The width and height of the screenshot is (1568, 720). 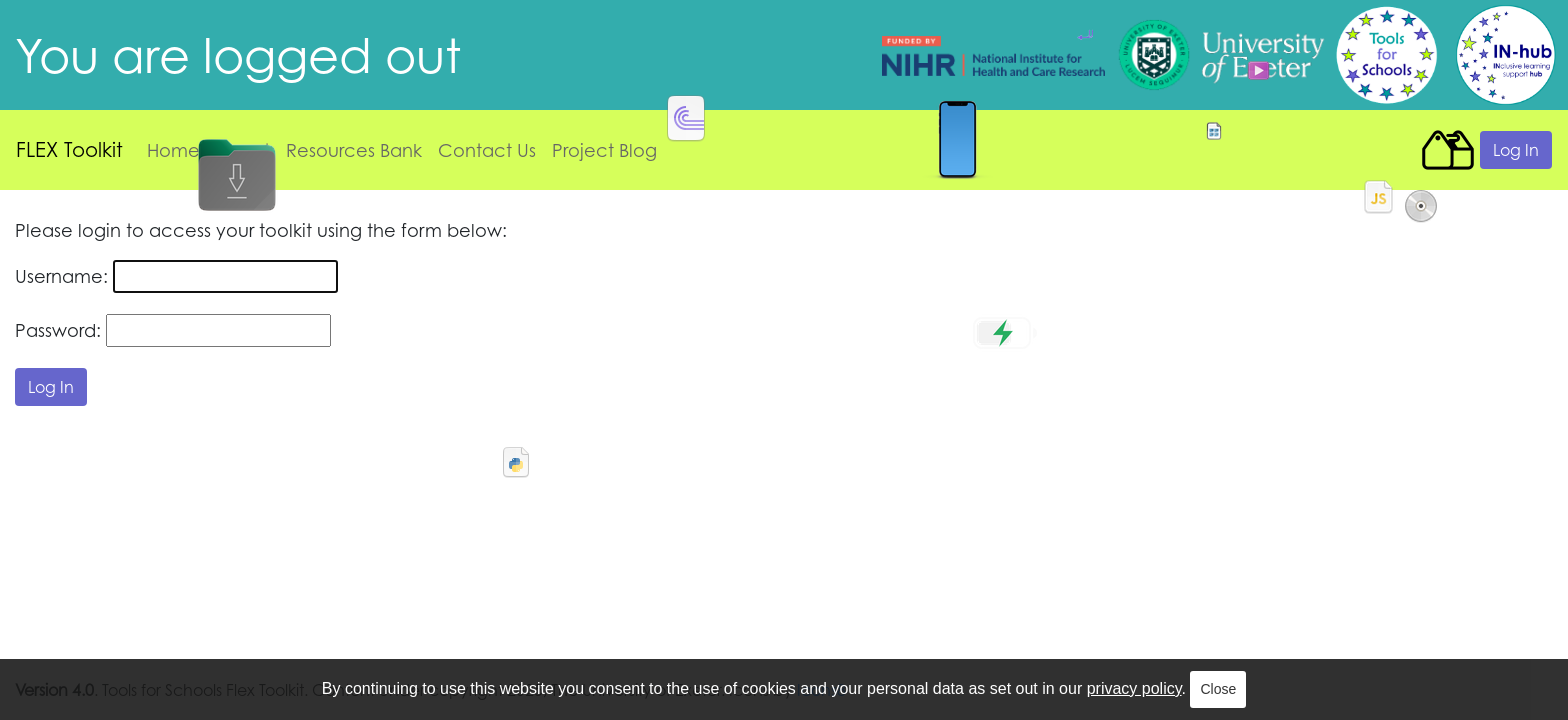 What do you see at coordinates (957, 140) in the screenshot?
I see `indicates a connected iPhone device` at bounding box center [957, 140].